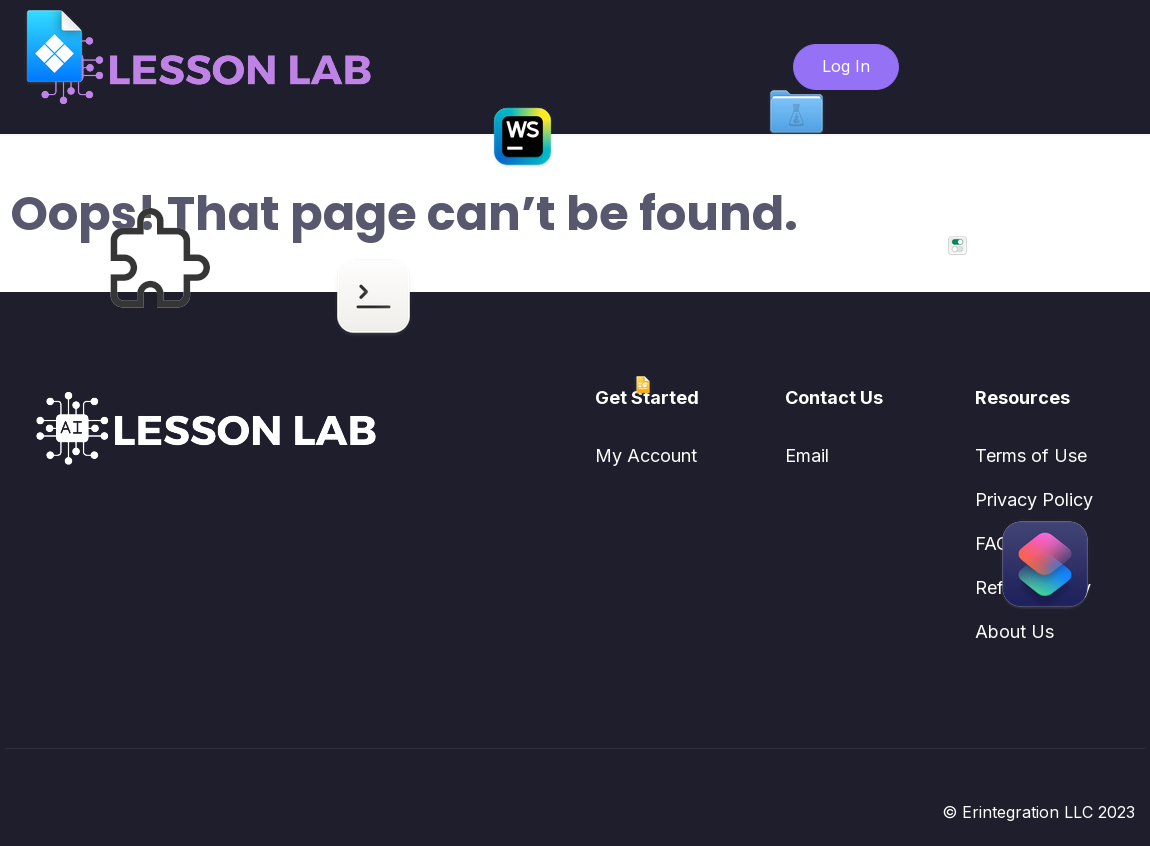  What do you see at coordinates (373, 296) in the screenshot?
I see `open terminal or command line interface` at bounding box center [373, 296].